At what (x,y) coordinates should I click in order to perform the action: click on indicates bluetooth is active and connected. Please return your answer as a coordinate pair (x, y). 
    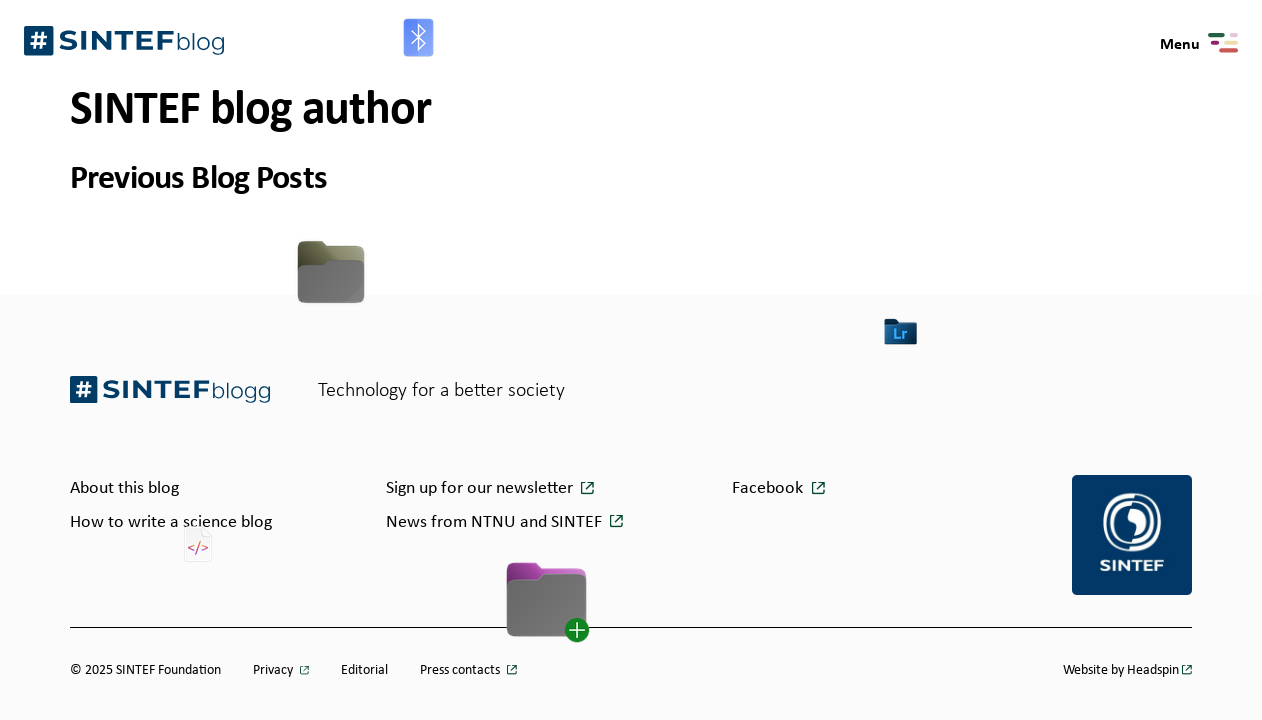
    Looking at the image, I should click on (418, 37).